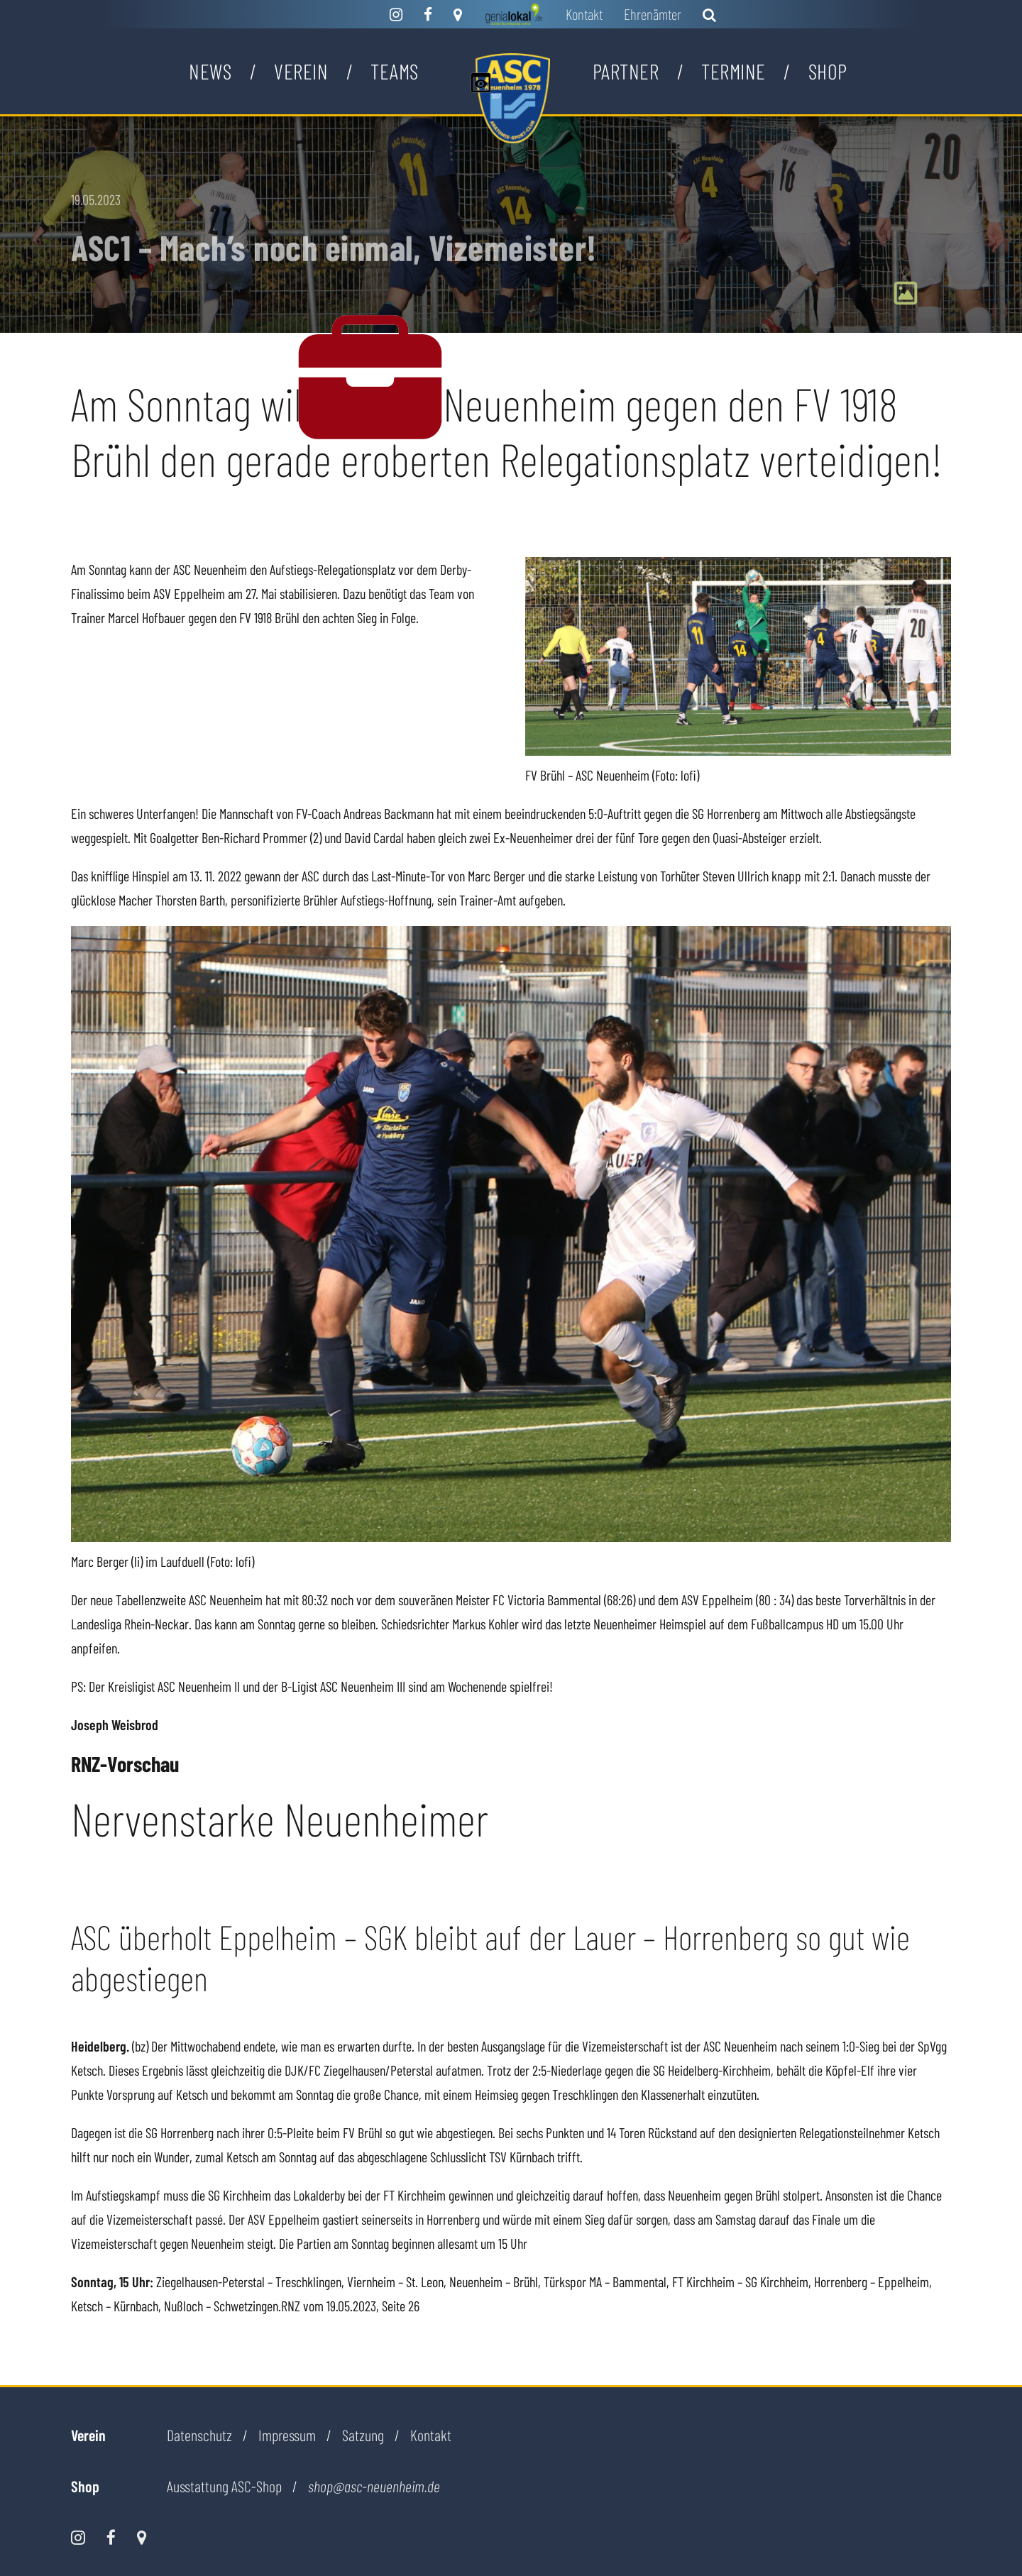 The height and width of the screenshot is (2576, 1022). What do you see at coordinates (480, 82) in the screenshot?
I see `preview content before publishing` at bounding box center [480, 82].